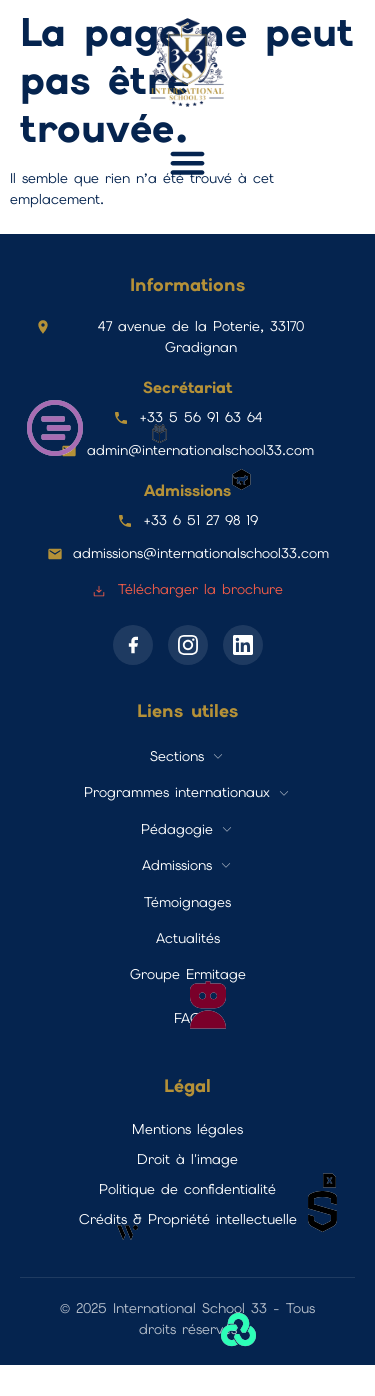 Image resolution: width=375 pixels, height=1396 pixels. What do you see at coordinates (238, 1329) in the screenshot?
I see `rclone cloud sync application` at bounding box center [238, 1329].